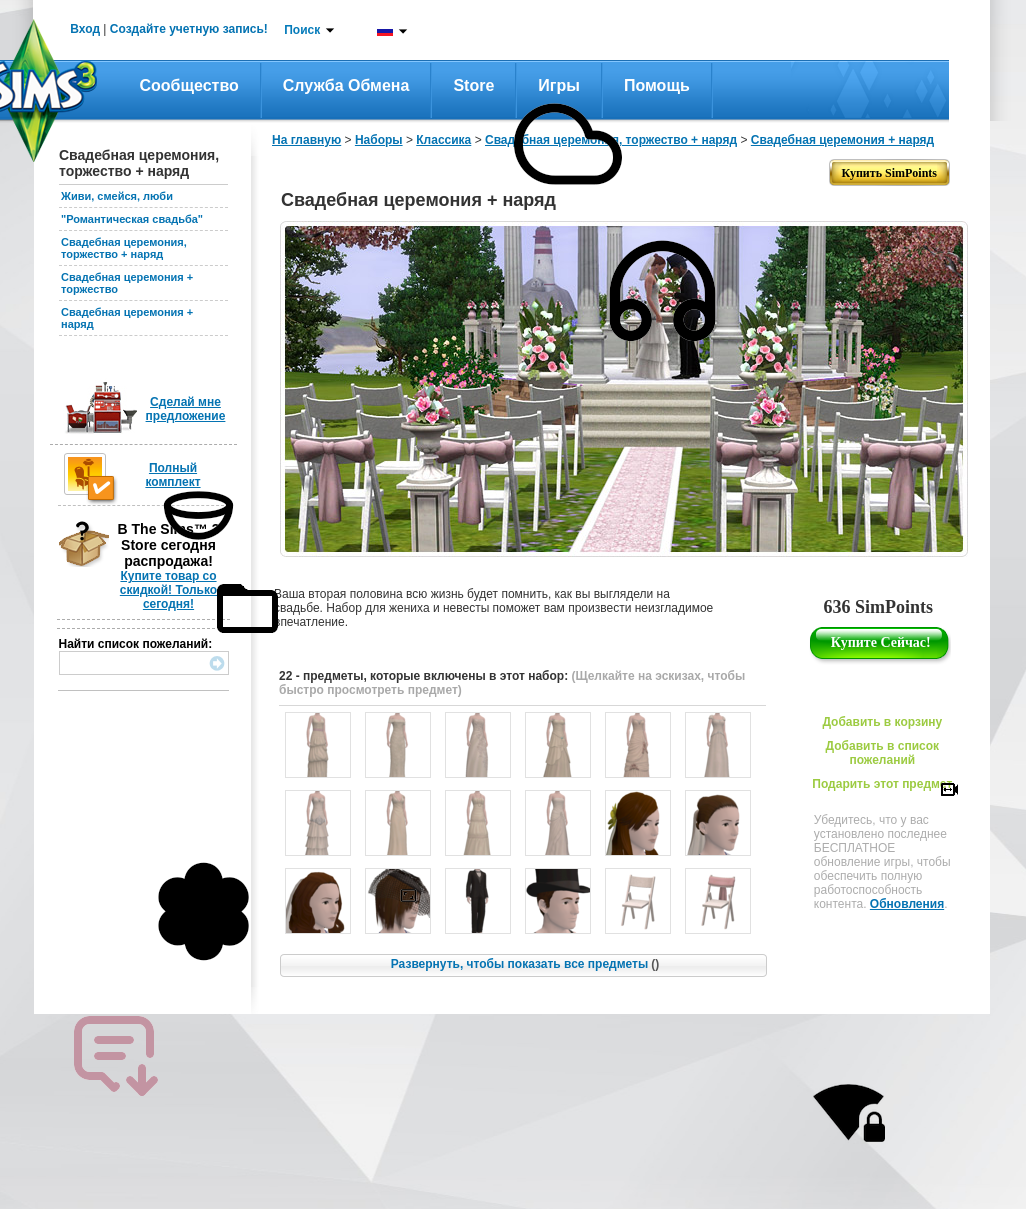  I want to click on switch between front and rear camera during video, so click(949, 789).